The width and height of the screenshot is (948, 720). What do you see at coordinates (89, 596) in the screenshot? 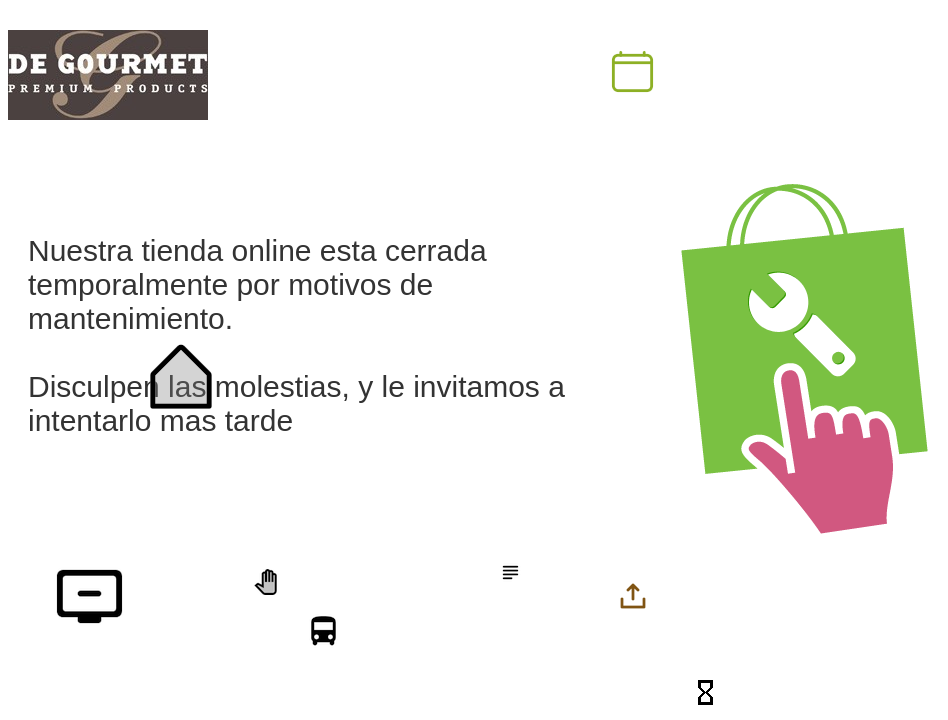
I see `remove video from watch queue` at bounding box center [89, 596].